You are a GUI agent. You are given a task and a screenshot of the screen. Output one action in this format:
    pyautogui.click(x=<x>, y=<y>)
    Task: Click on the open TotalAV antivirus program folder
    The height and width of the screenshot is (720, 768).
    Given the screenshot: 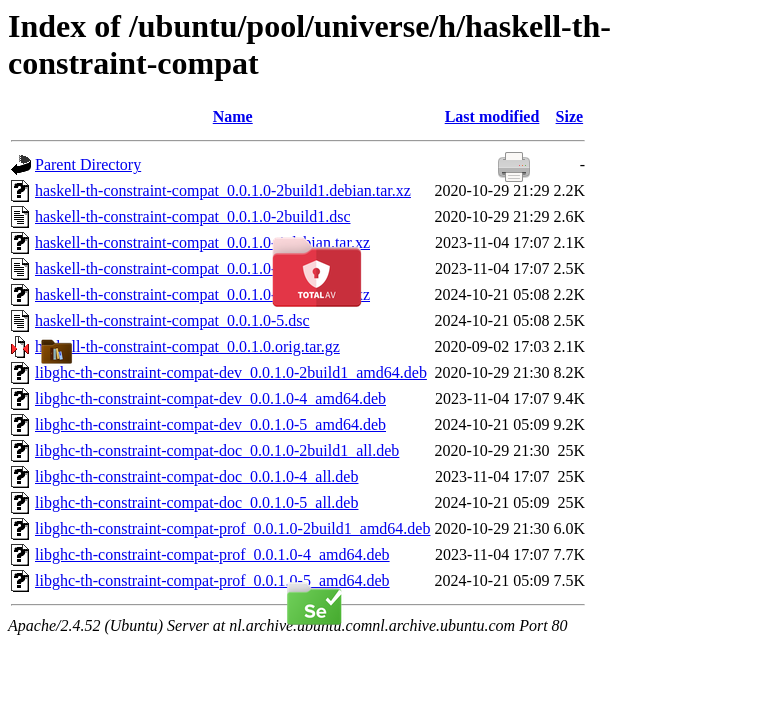 What is the action you would take?
    pyautogui.click(x=316, y=274)
    